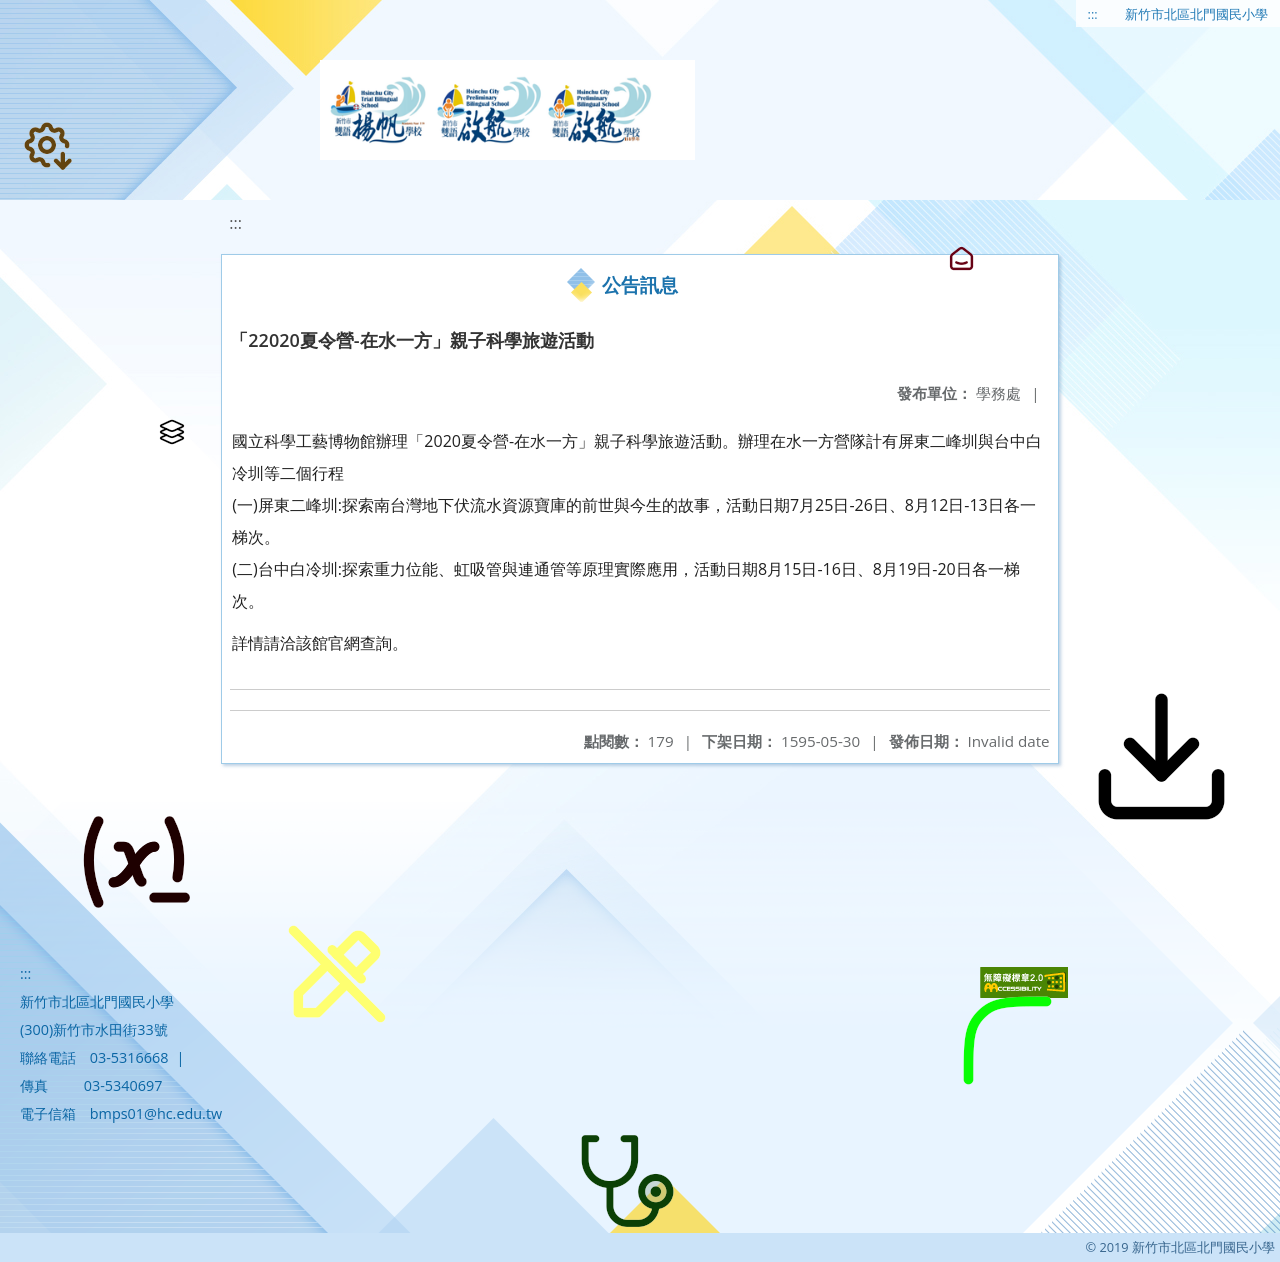 This screenshot has width=1280, height=1262. I want to click on access smart home controls, so click(961, 258).